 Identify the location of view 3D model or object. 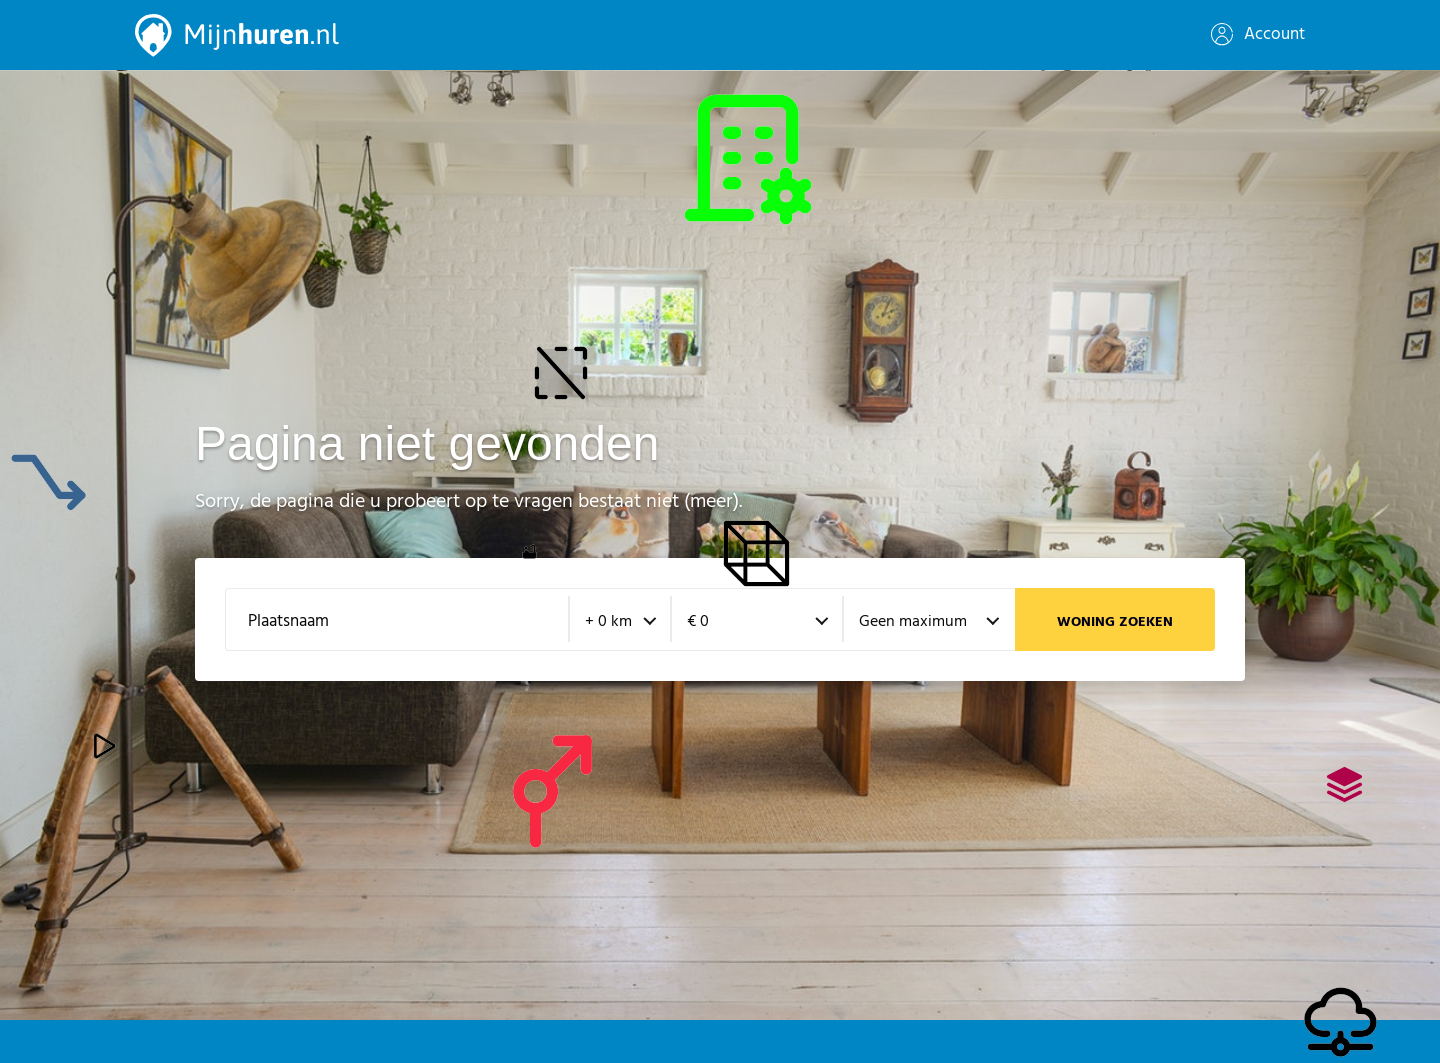
(756, 553).